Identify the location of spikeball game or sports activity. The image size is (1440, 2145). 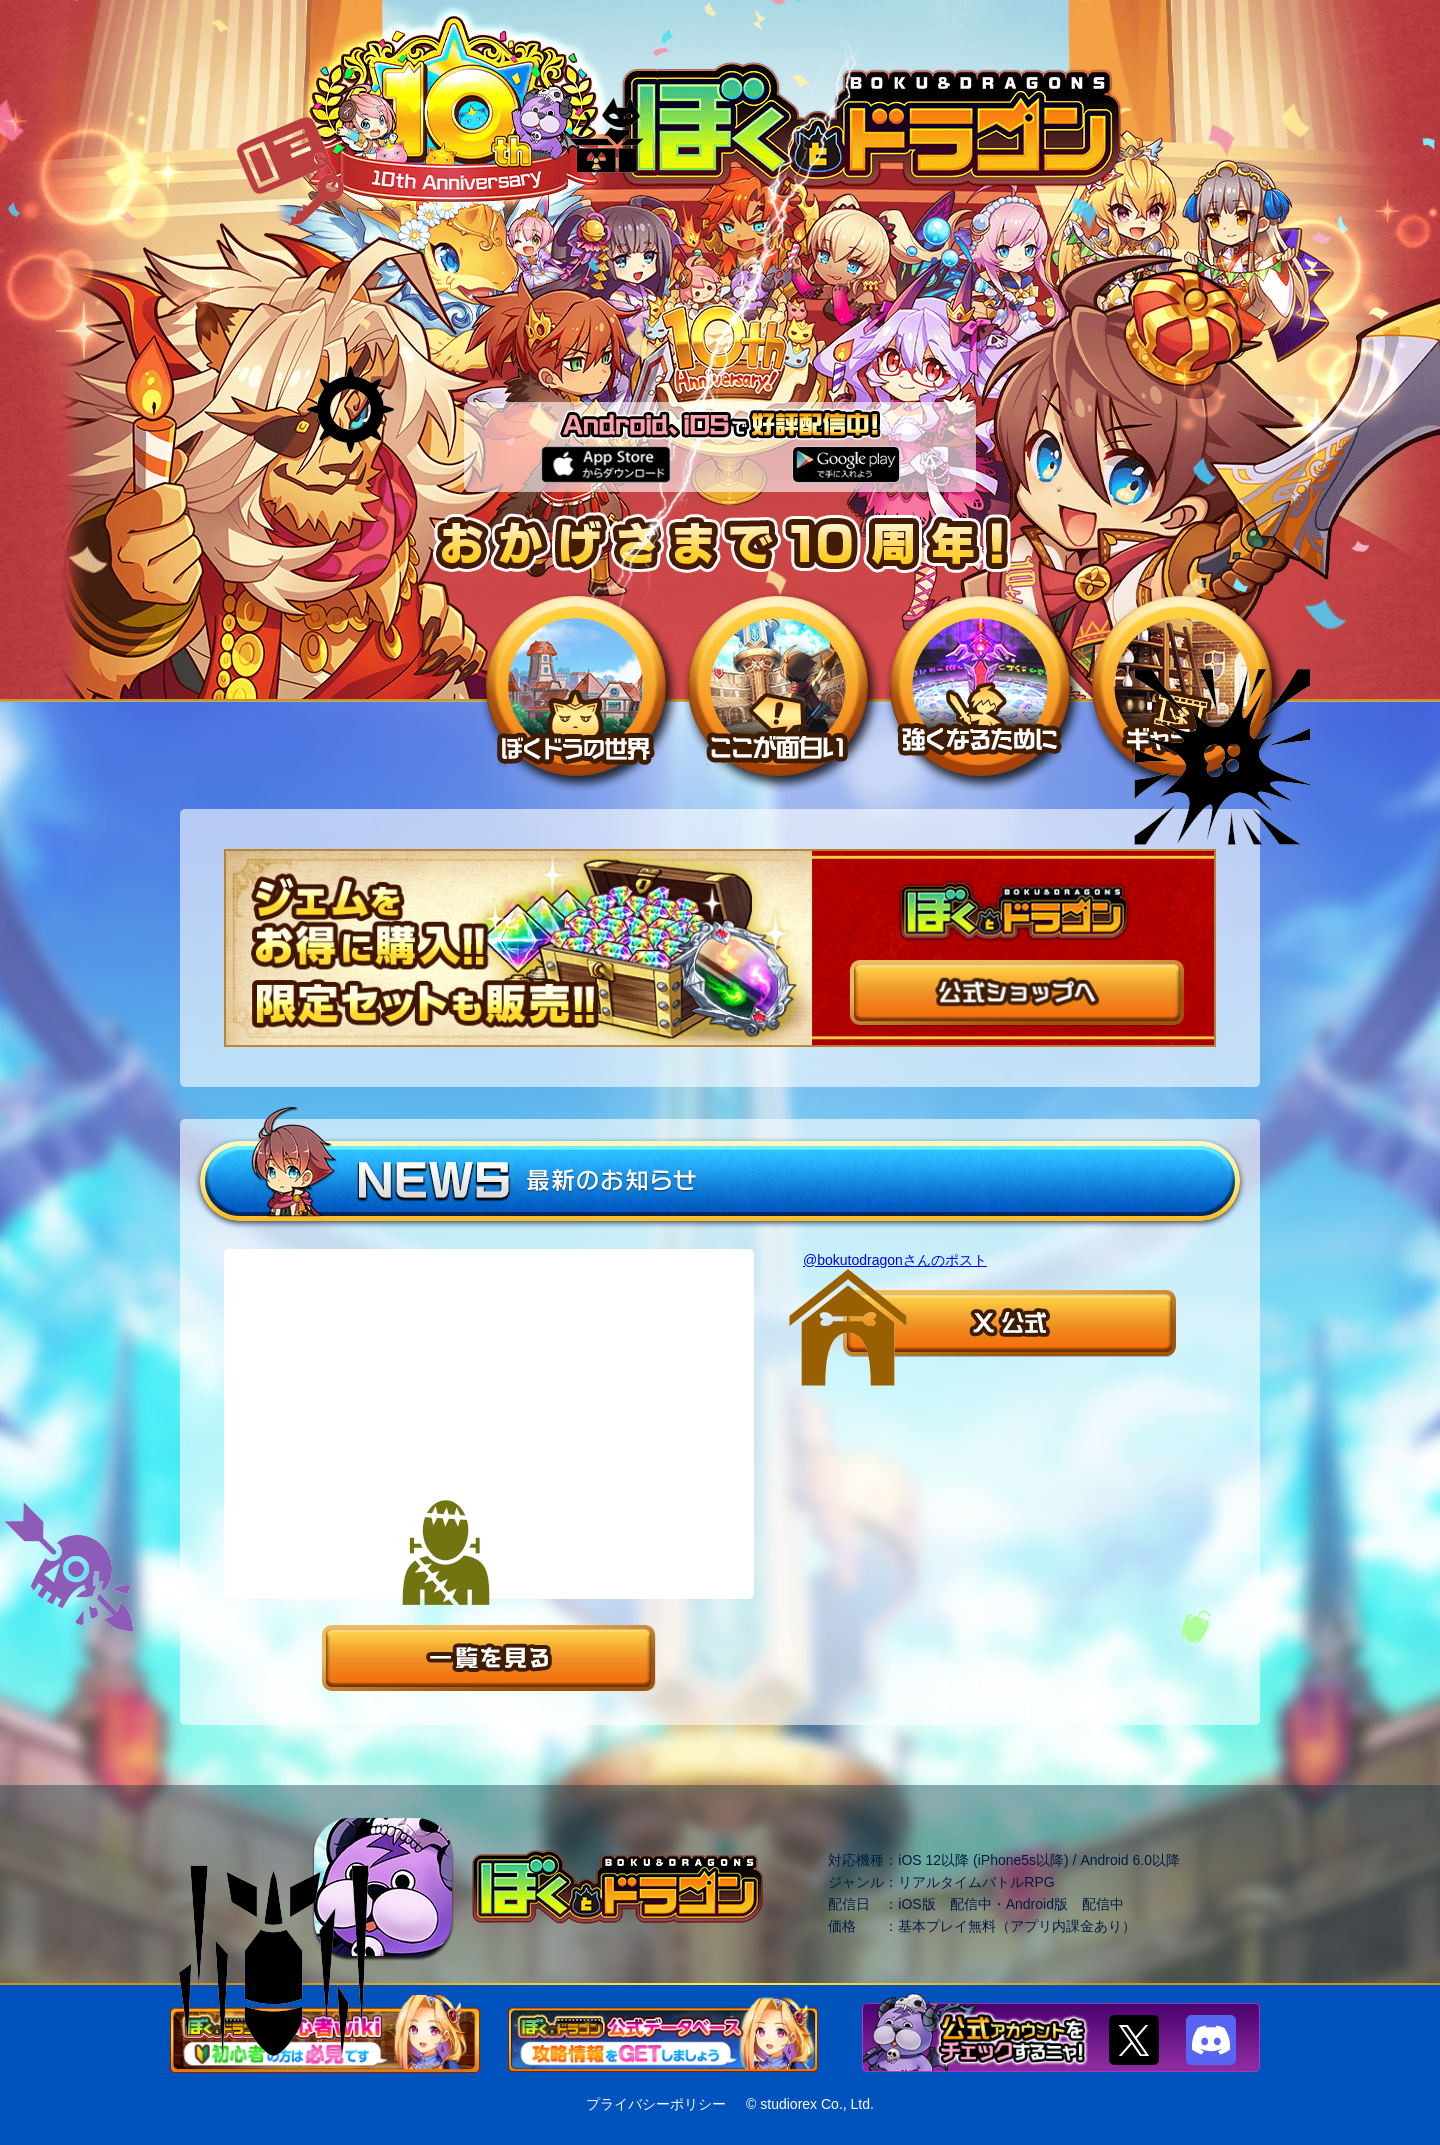
(350, 409).